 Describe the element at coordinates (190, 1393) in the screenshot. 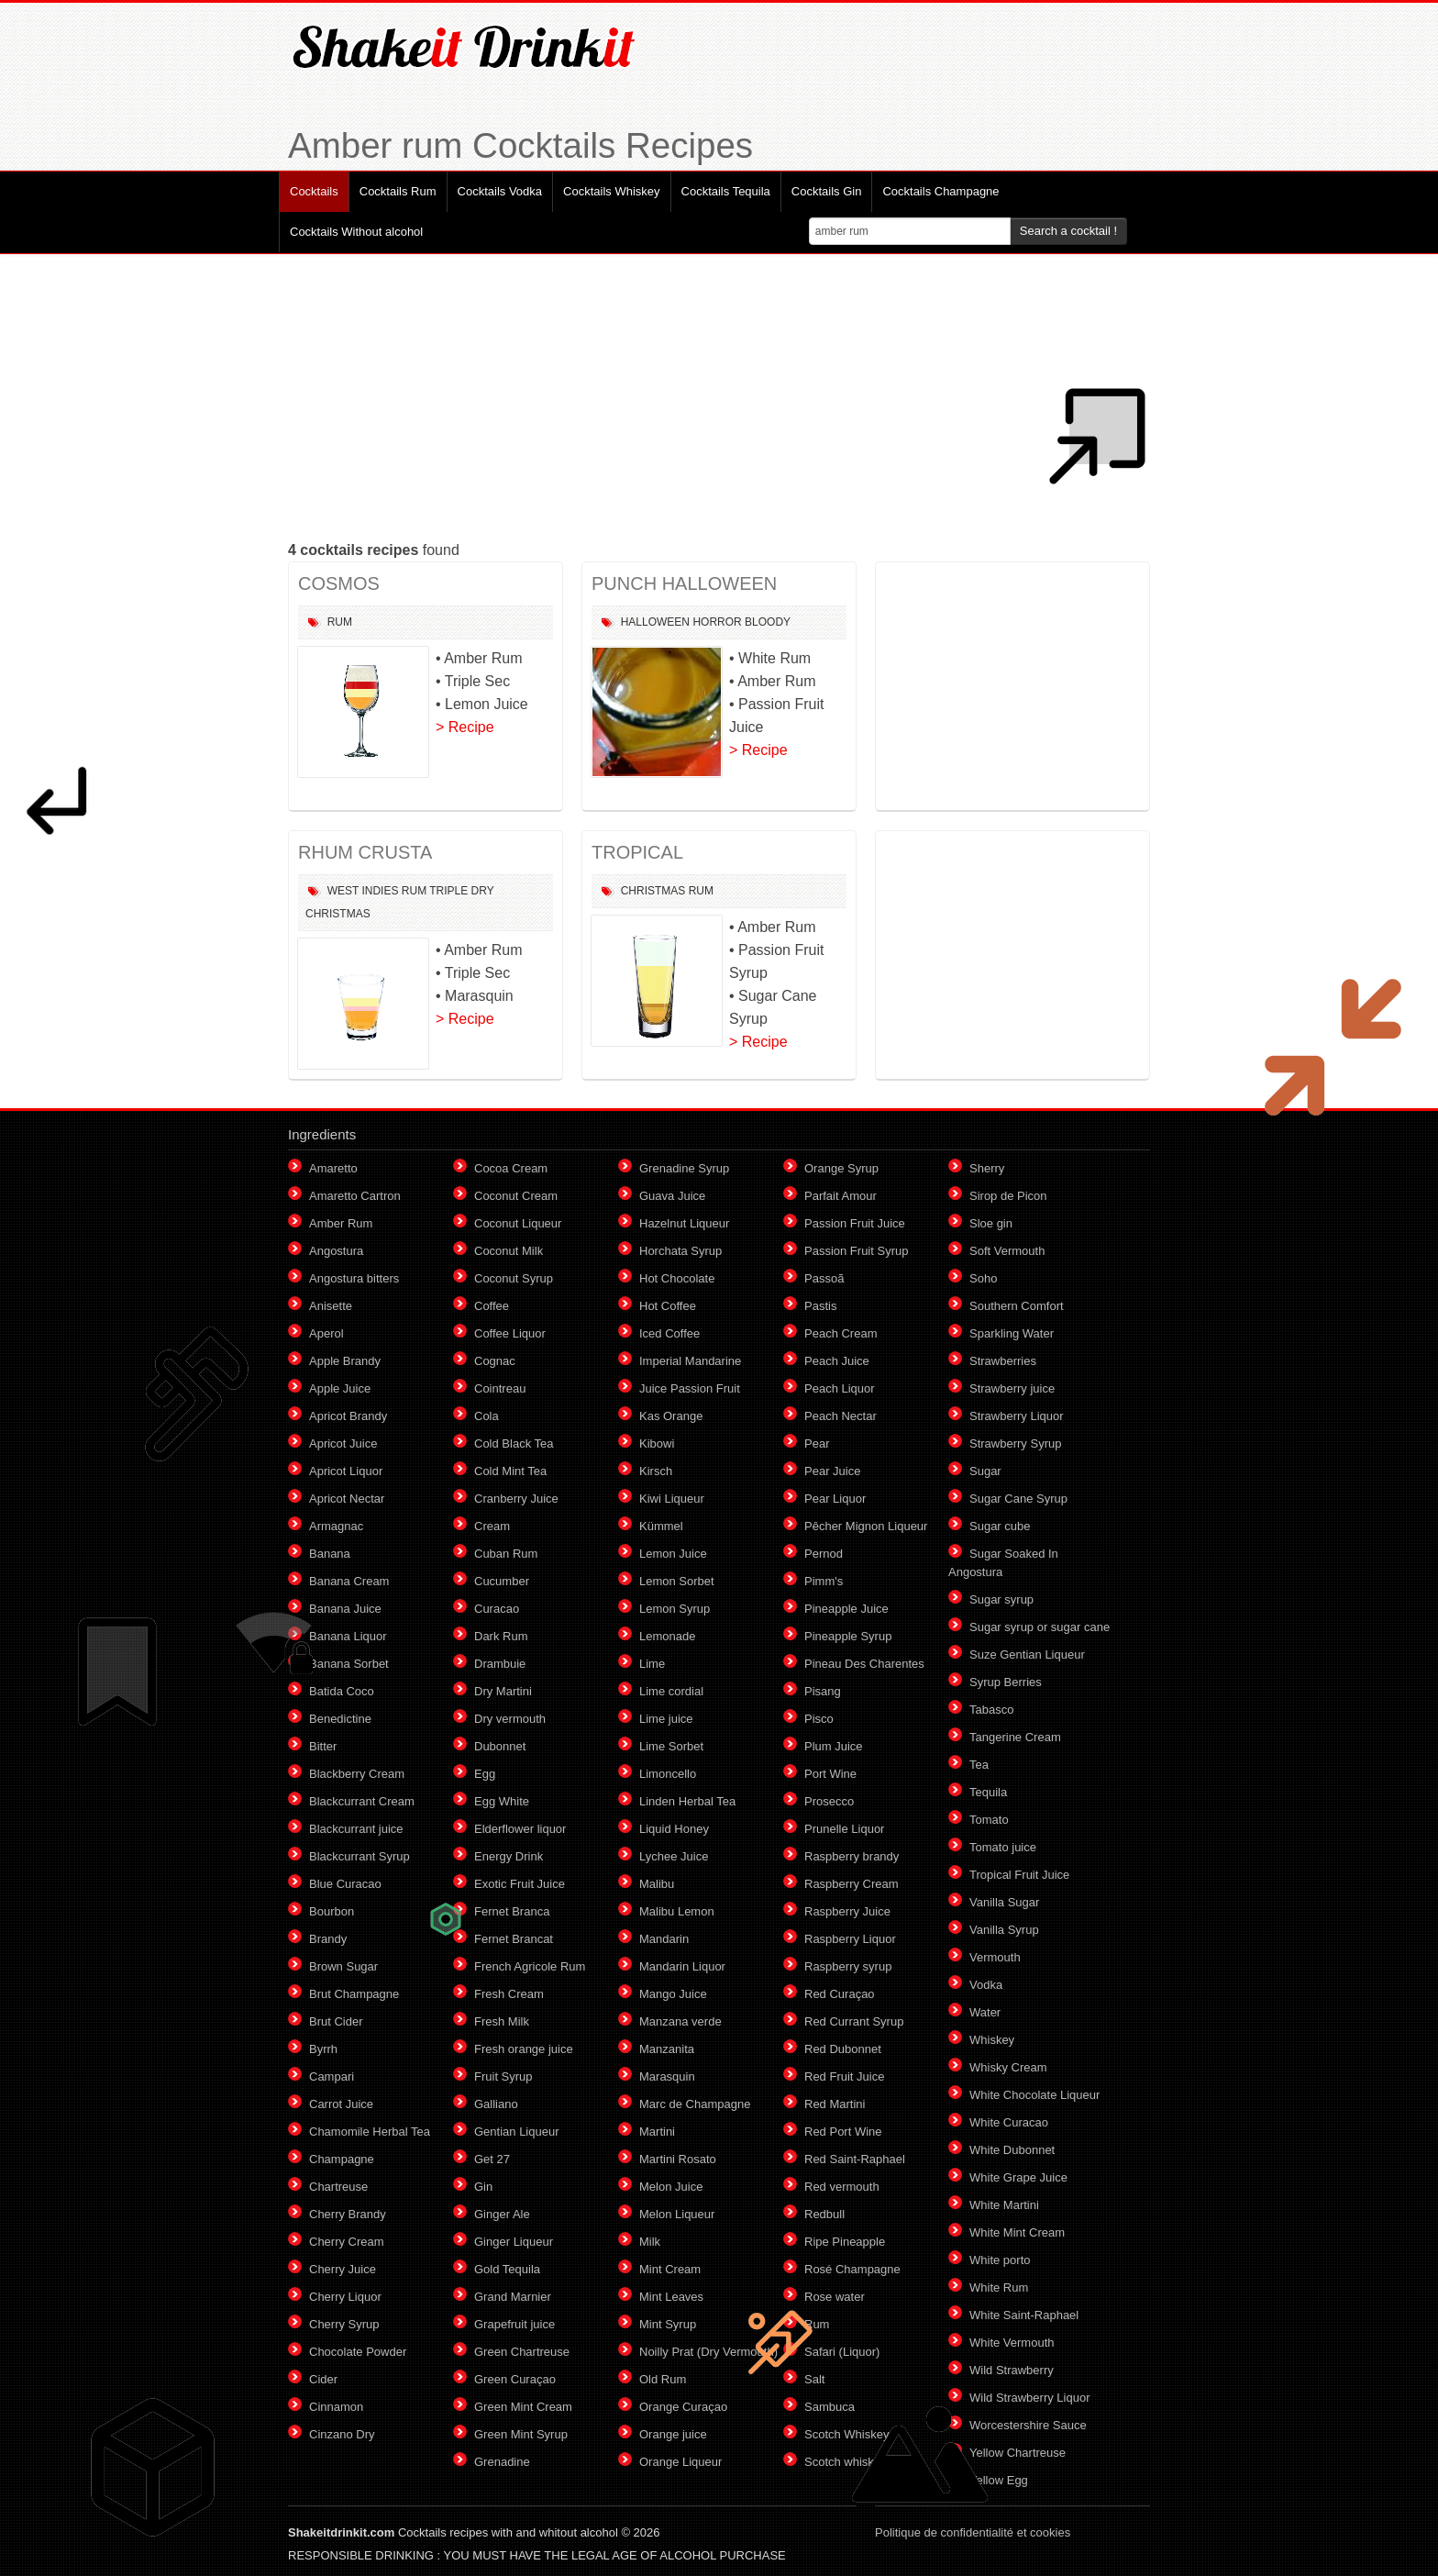

I see `access plumbing or maintenance tools` at that location.